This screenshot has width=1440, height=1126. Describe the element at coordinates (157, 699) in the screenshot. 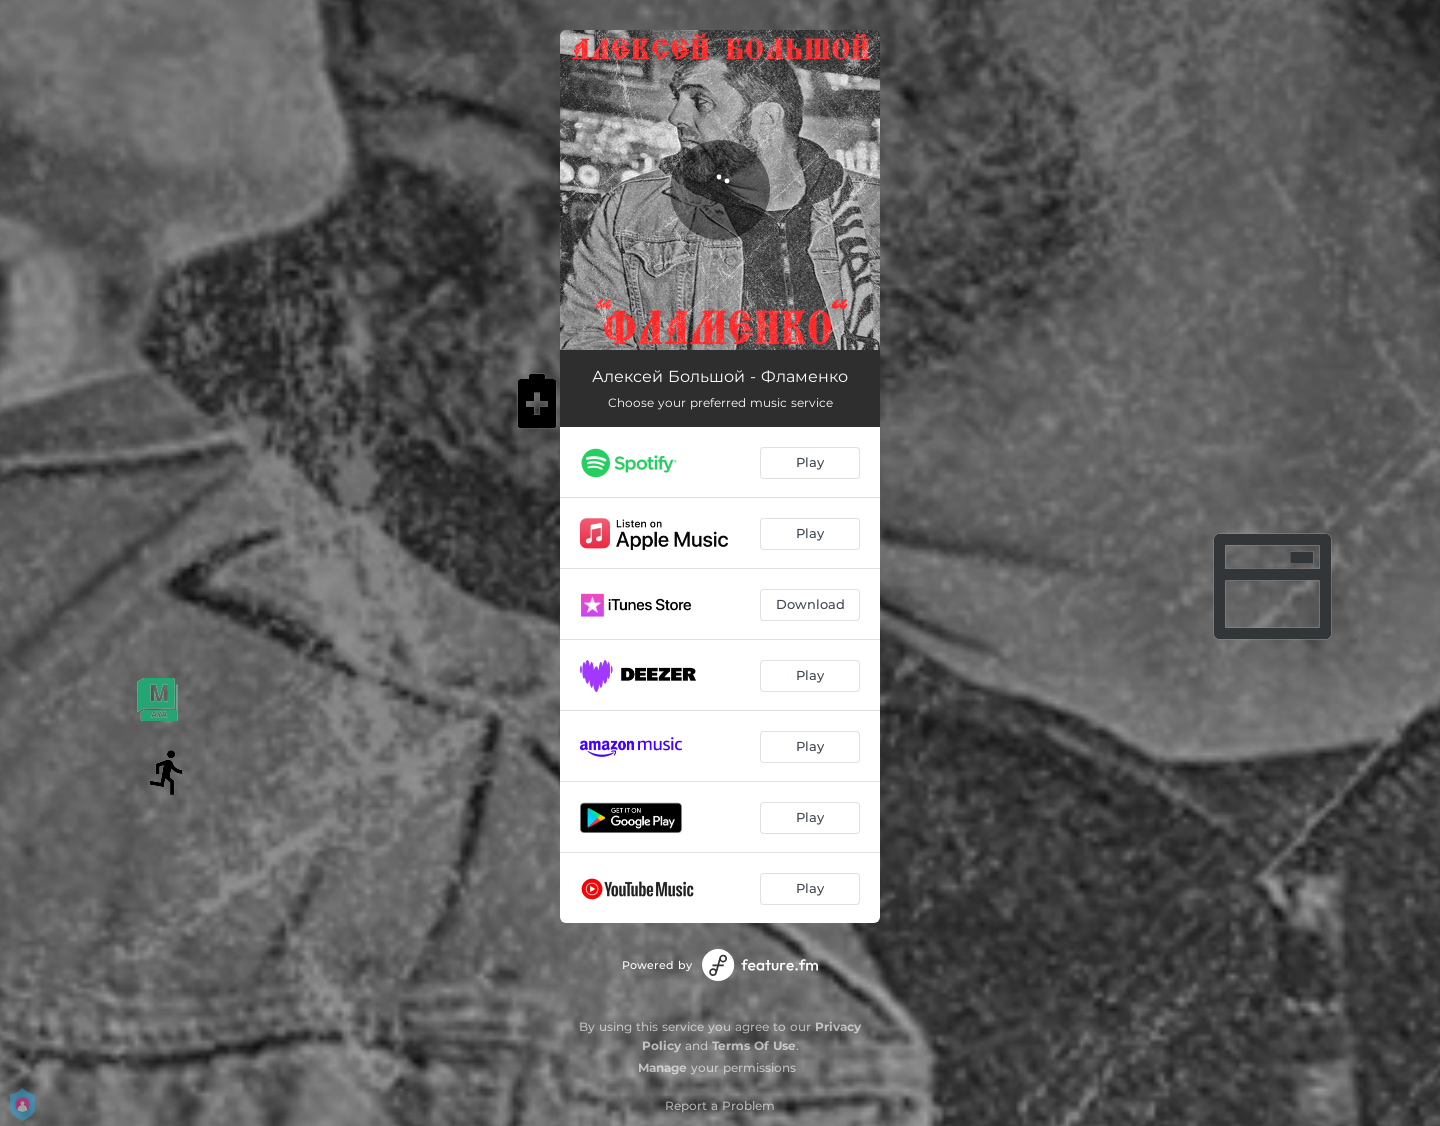

I see `open Autodesk Maya application` at that location.